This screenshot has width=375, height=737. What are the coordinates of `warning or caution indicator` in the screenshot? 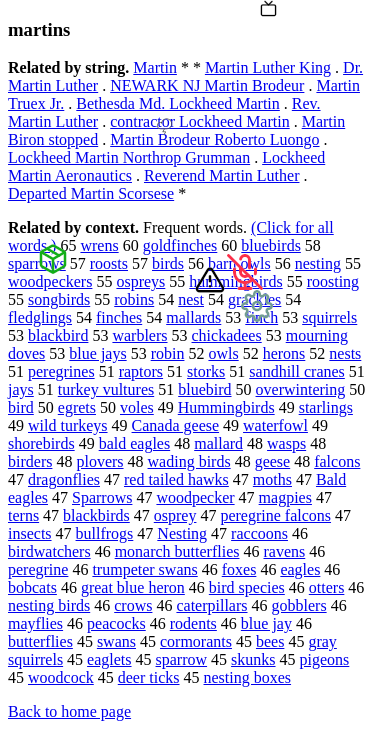 It's located at (210, 280).